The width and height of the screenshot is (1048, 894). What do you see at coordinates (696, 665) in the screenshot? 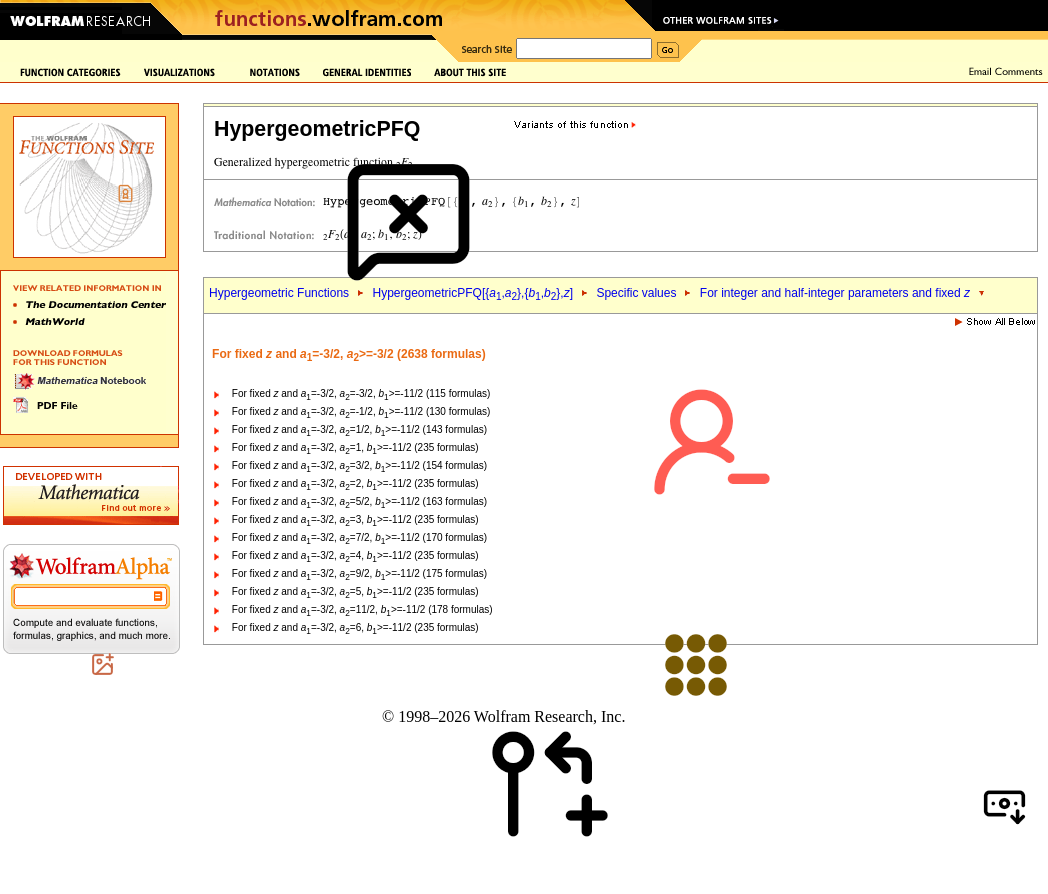
I see `open the dial pad or number input` at bounding box center [696, 665].